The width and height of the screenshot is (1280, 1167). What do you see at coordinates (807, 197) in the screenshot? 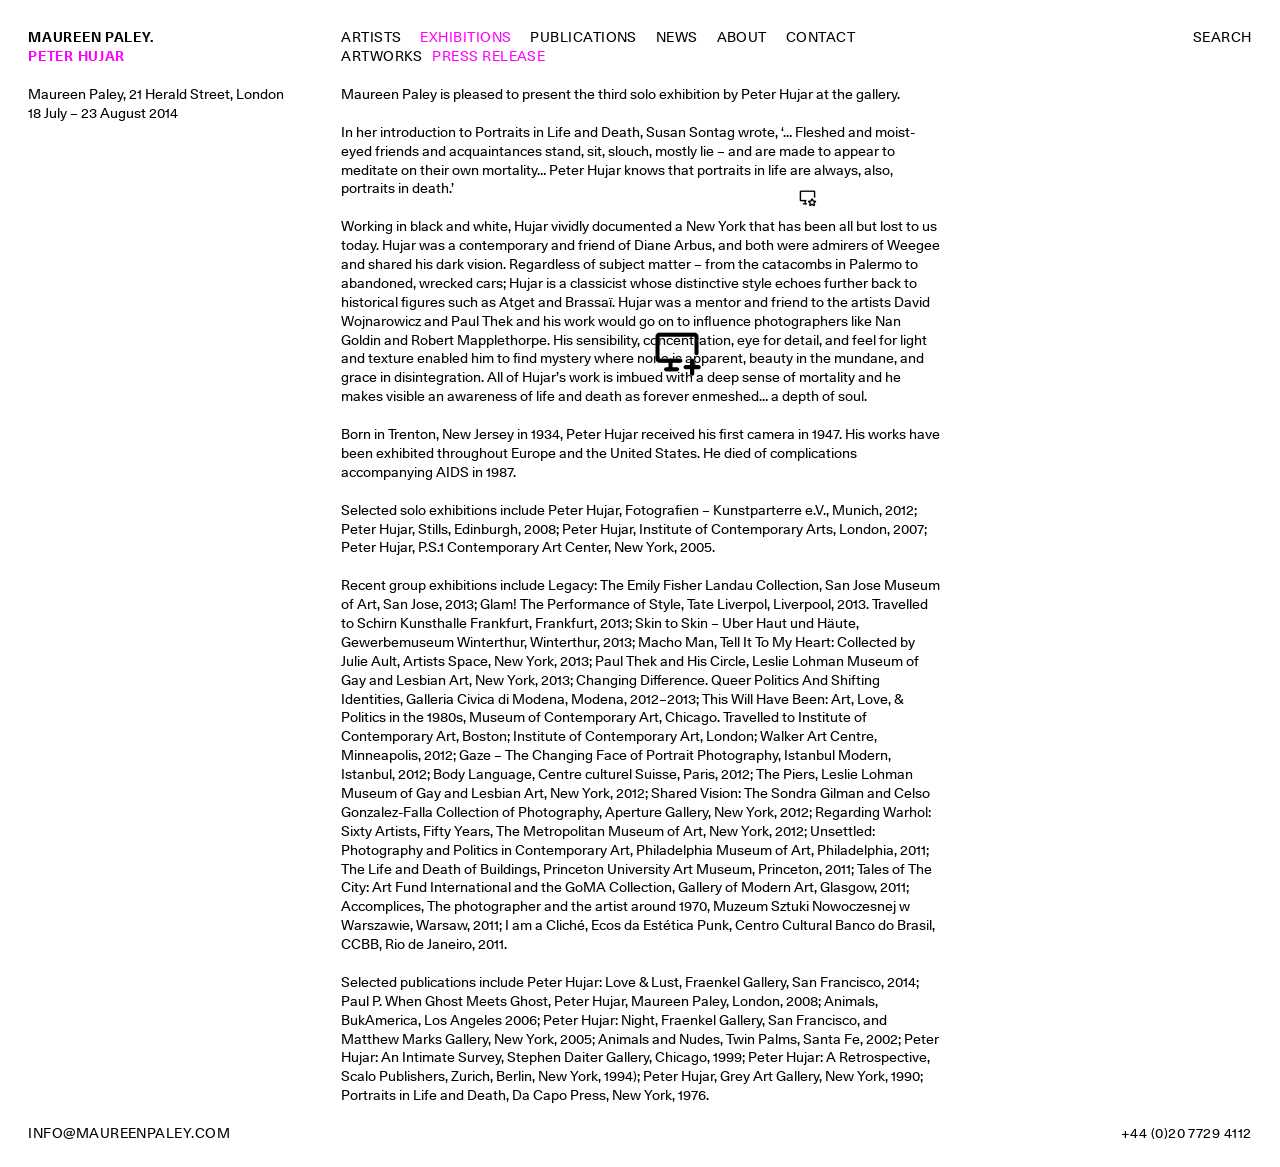
I see `mark desktop as favorite` at bounding box center [807, 197].